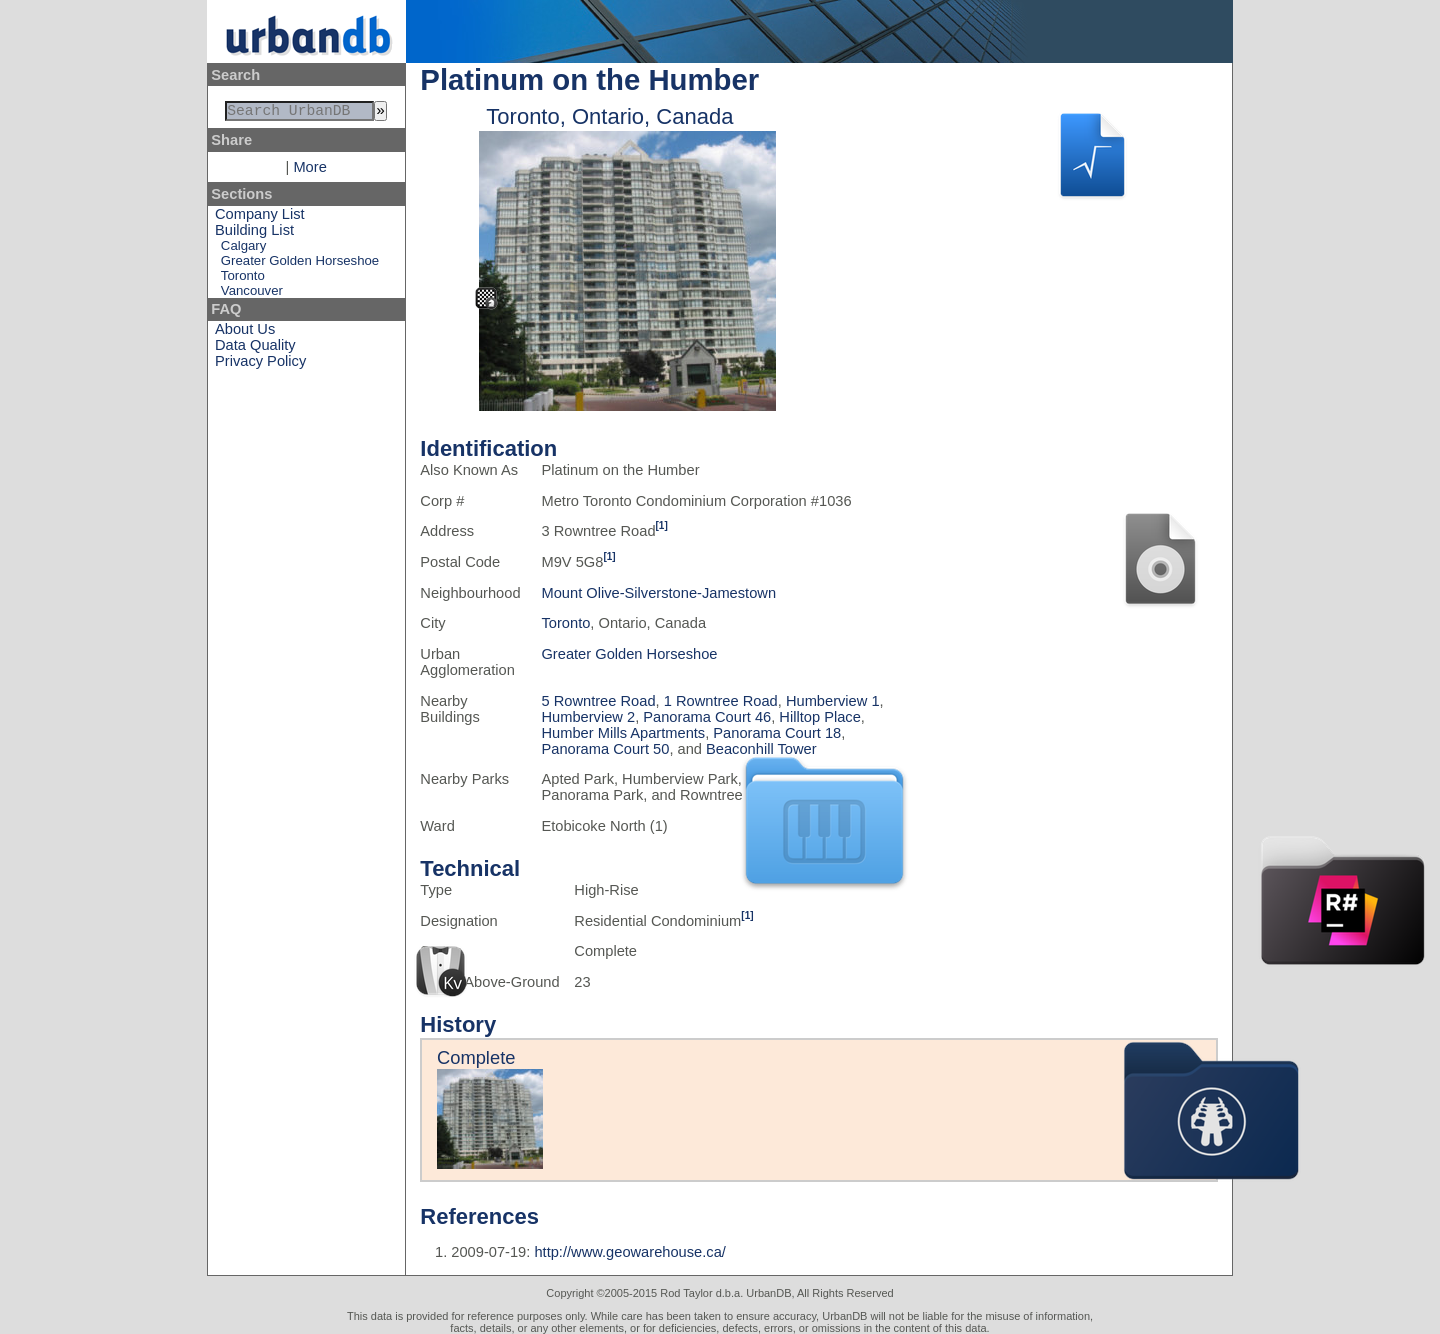 The image size is (1440, 1334). What do you see at coordinates (1092, 156) in the screenshot?
I see `a root data file or scientific dataset document` at bounding box center [1092, 156].